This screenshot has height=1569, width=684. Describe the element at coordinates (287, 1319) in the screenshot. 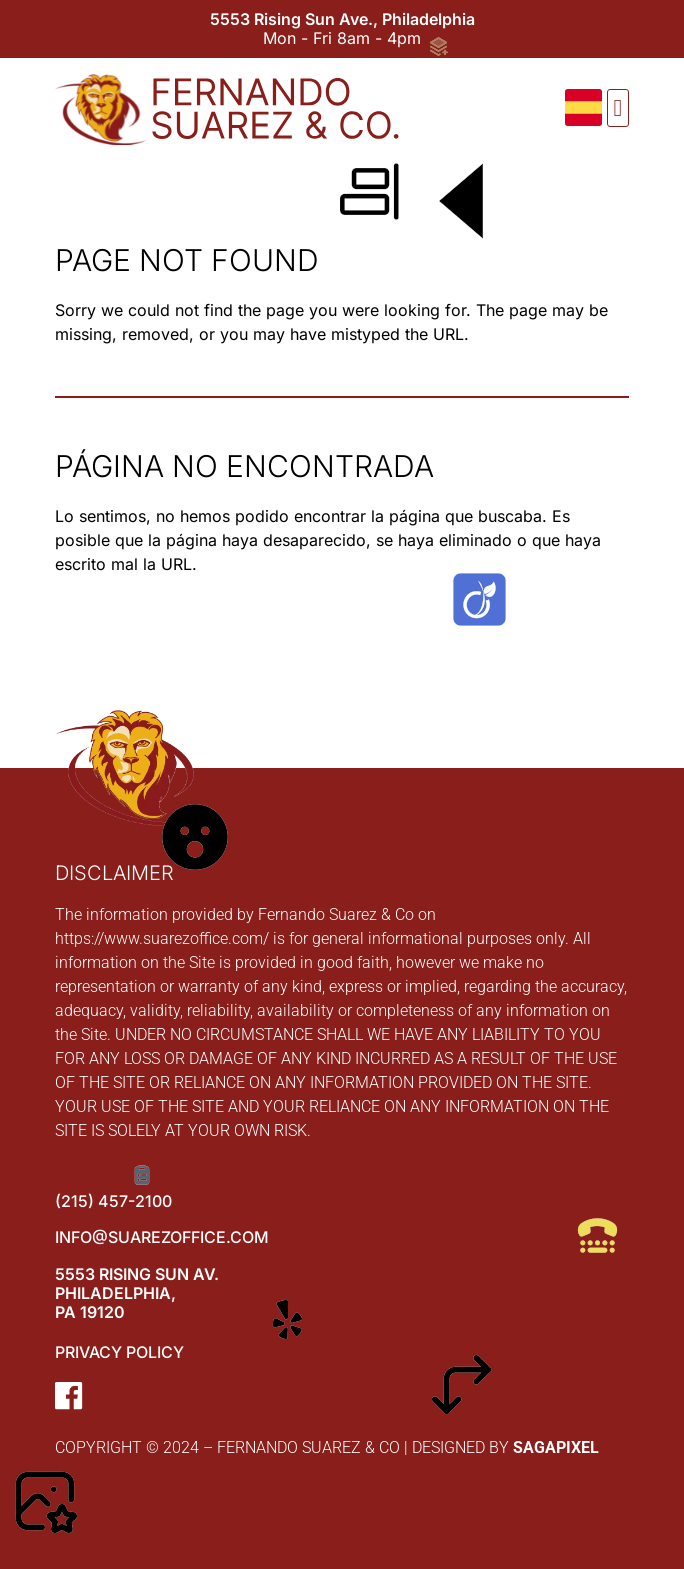

I see `open the yelp app` at that location.